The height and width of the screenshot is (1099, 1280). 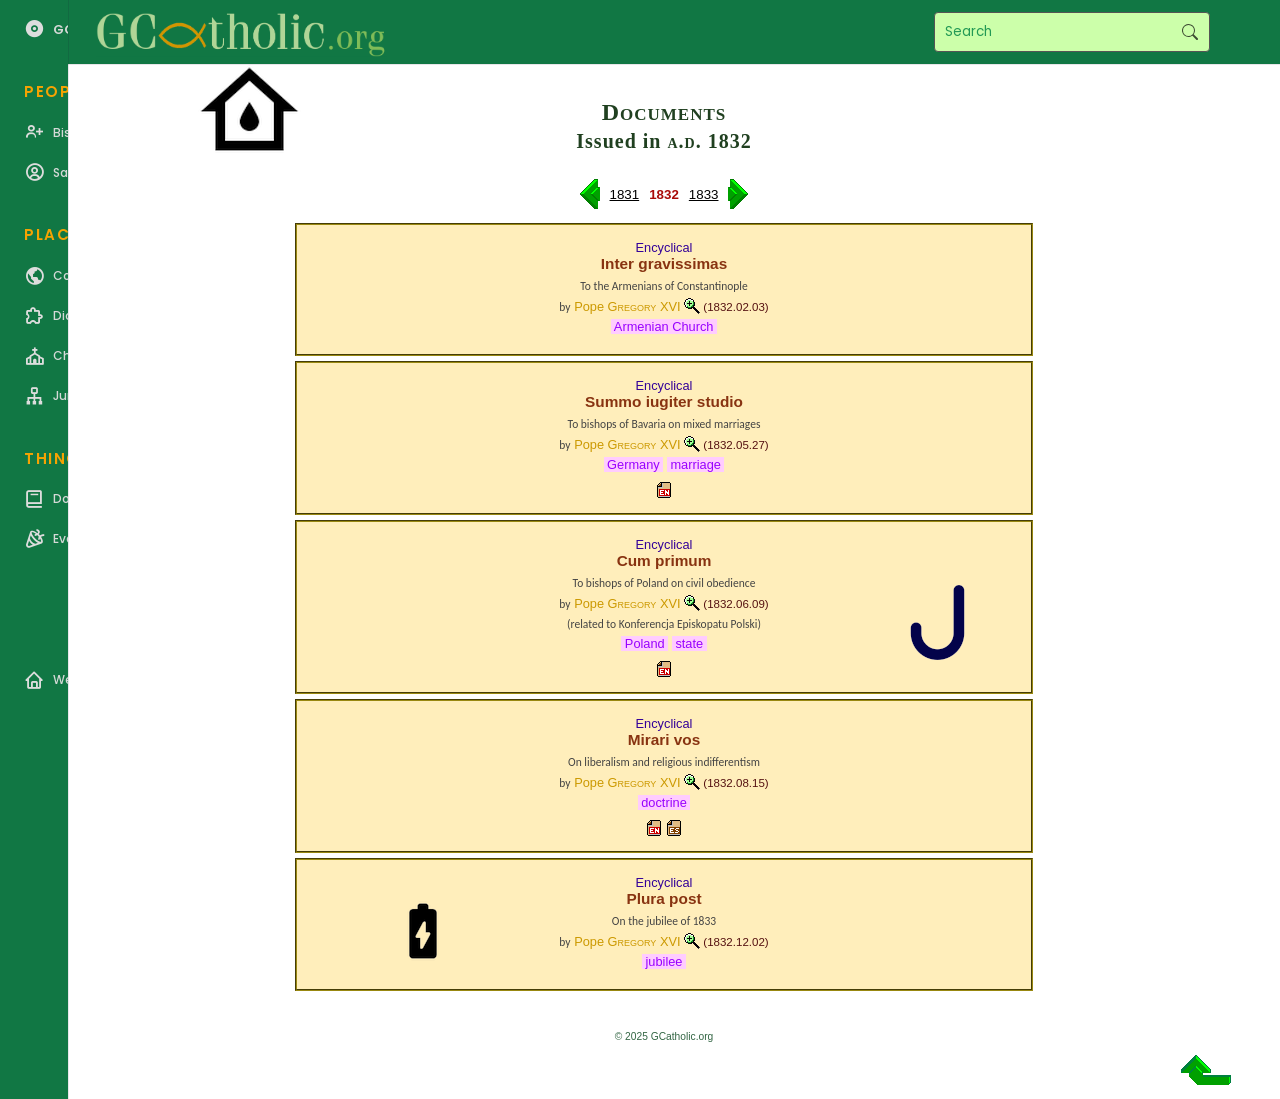 I want to click on indicates water damage or flooding in a home, so click(x=249, y=111).